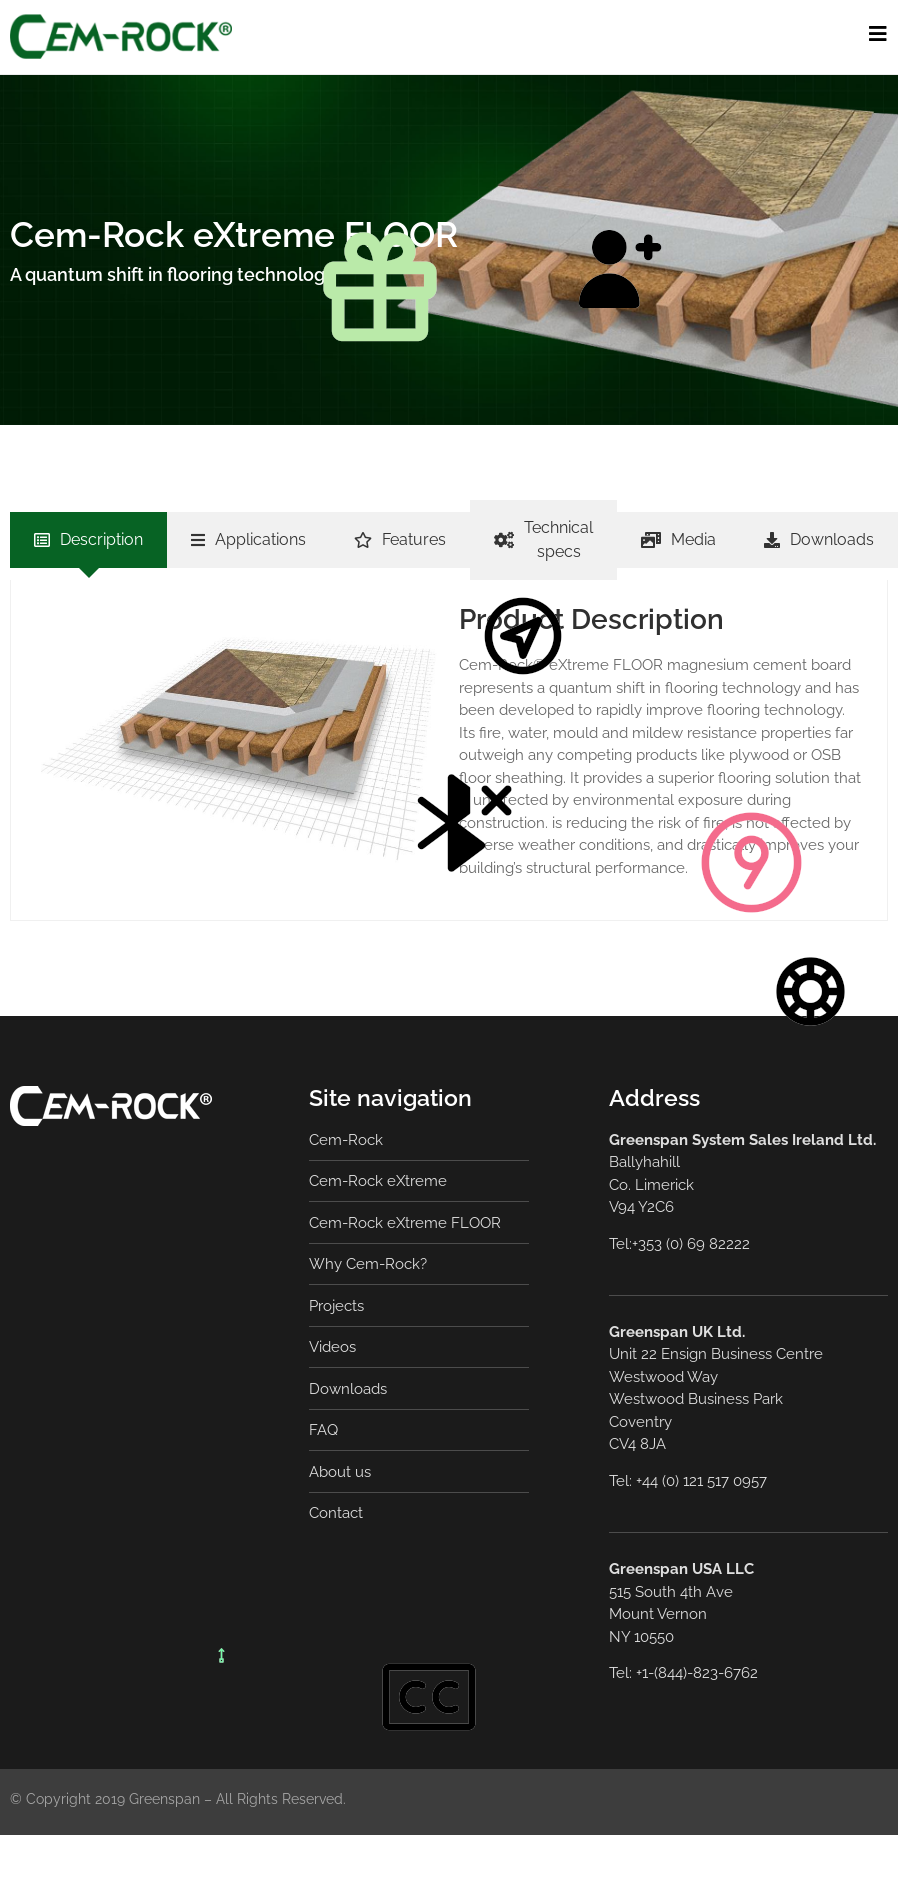  What do you see at coordinates (523, 636) in the screenshot?
I see `access current location services` at bounding box center [523, 636].